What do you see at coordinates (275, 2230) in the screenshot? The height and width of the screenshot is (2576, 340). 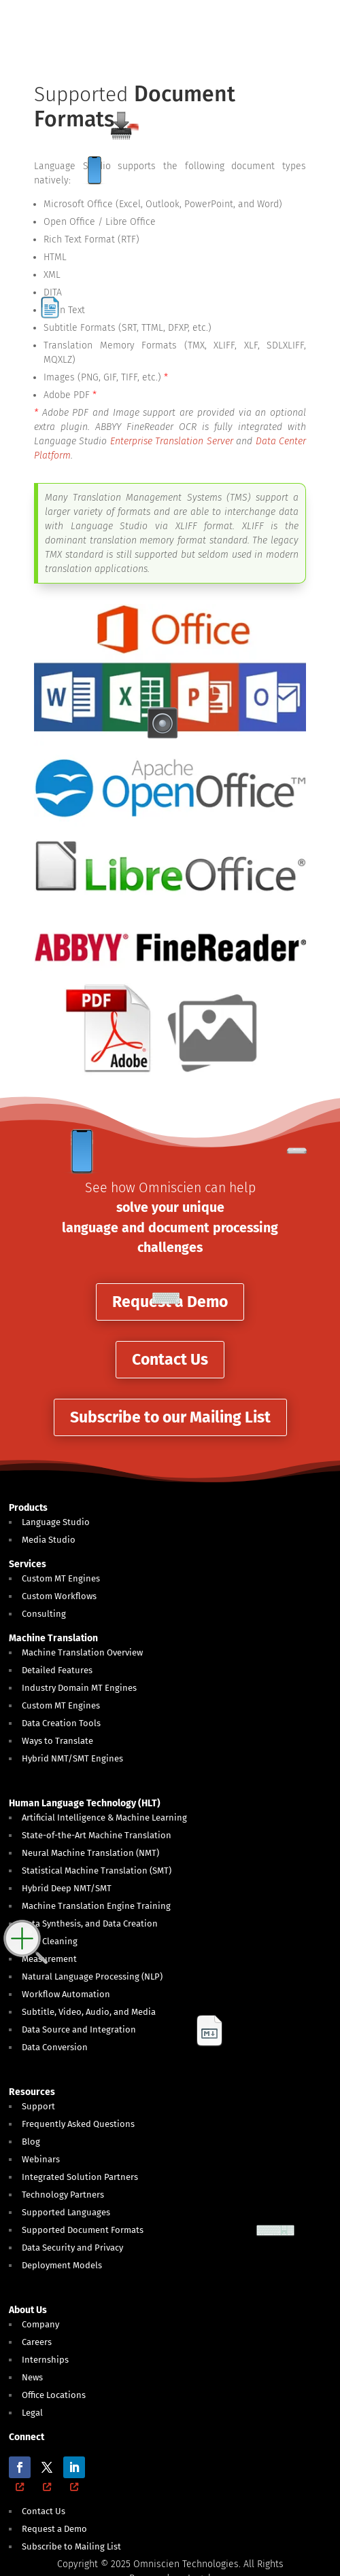 I see `indicates a bluetooth keyboard is connected` at bounding box center [275, 2230].